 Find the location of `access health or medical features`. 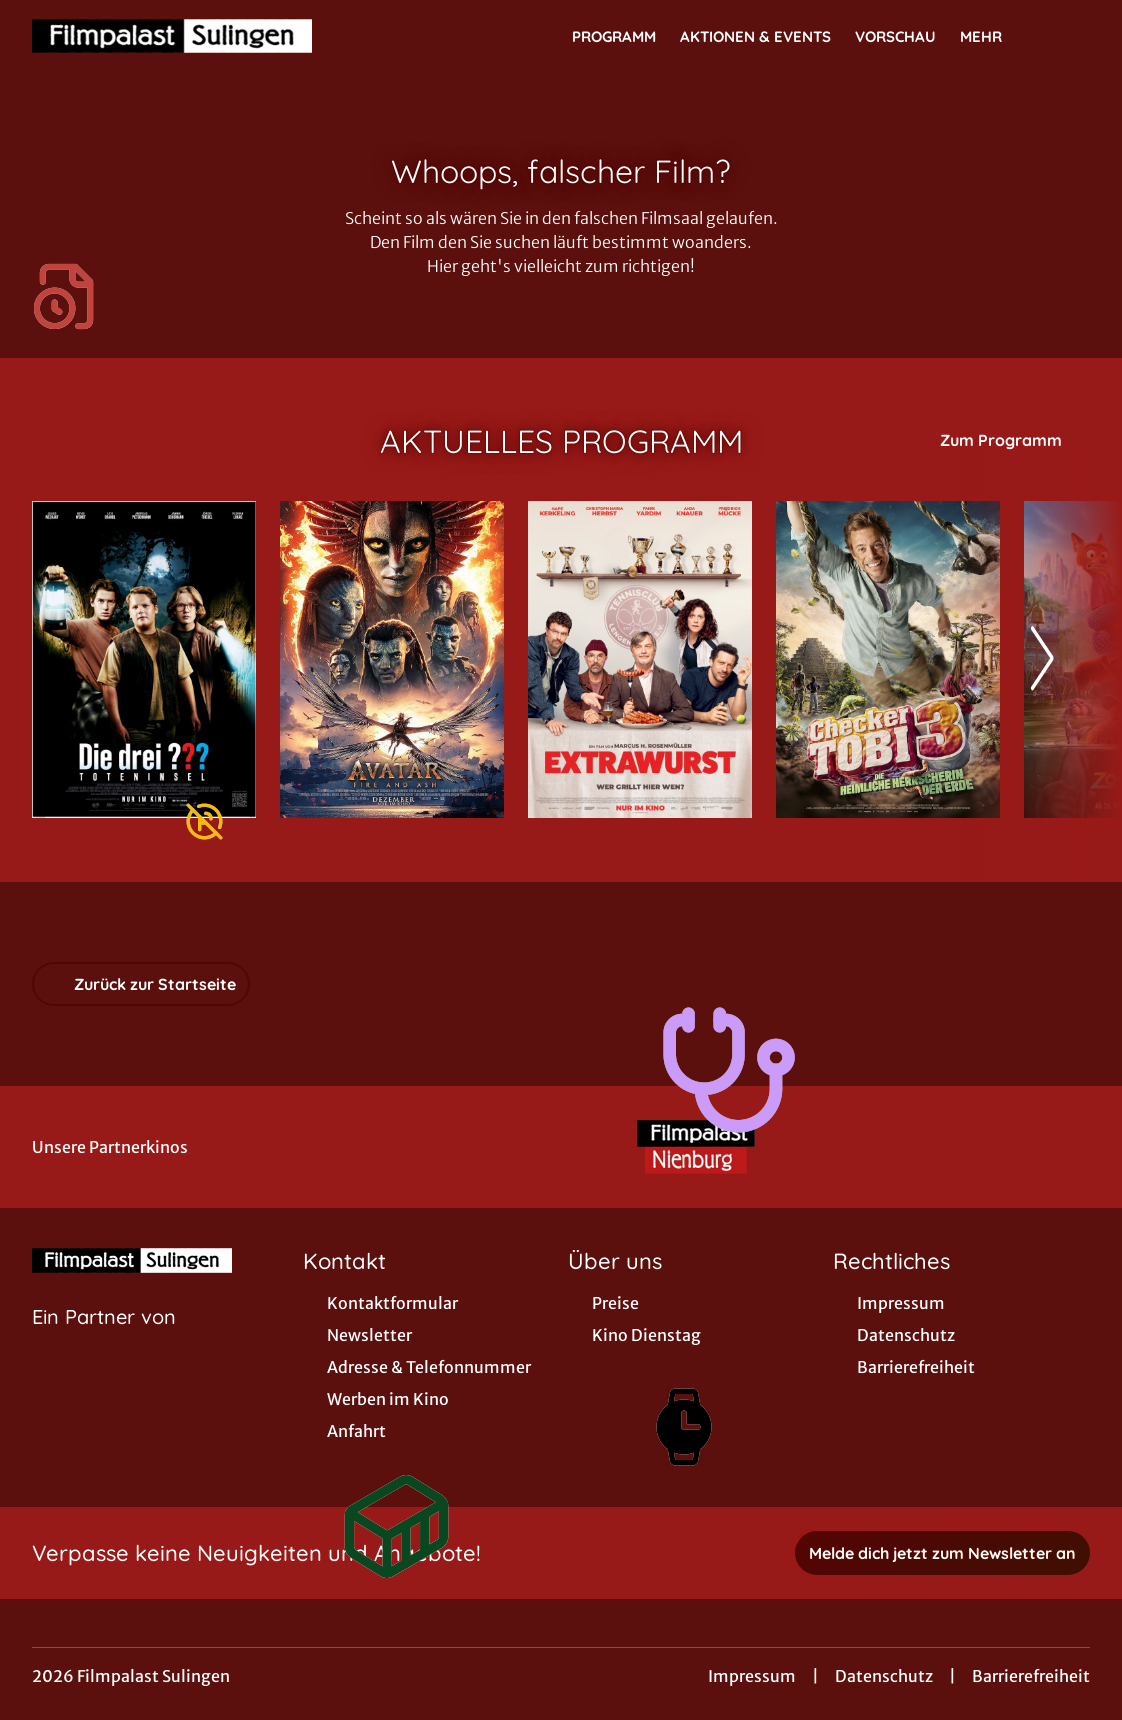

access health or medical features is located at coordinates (726, 1070).